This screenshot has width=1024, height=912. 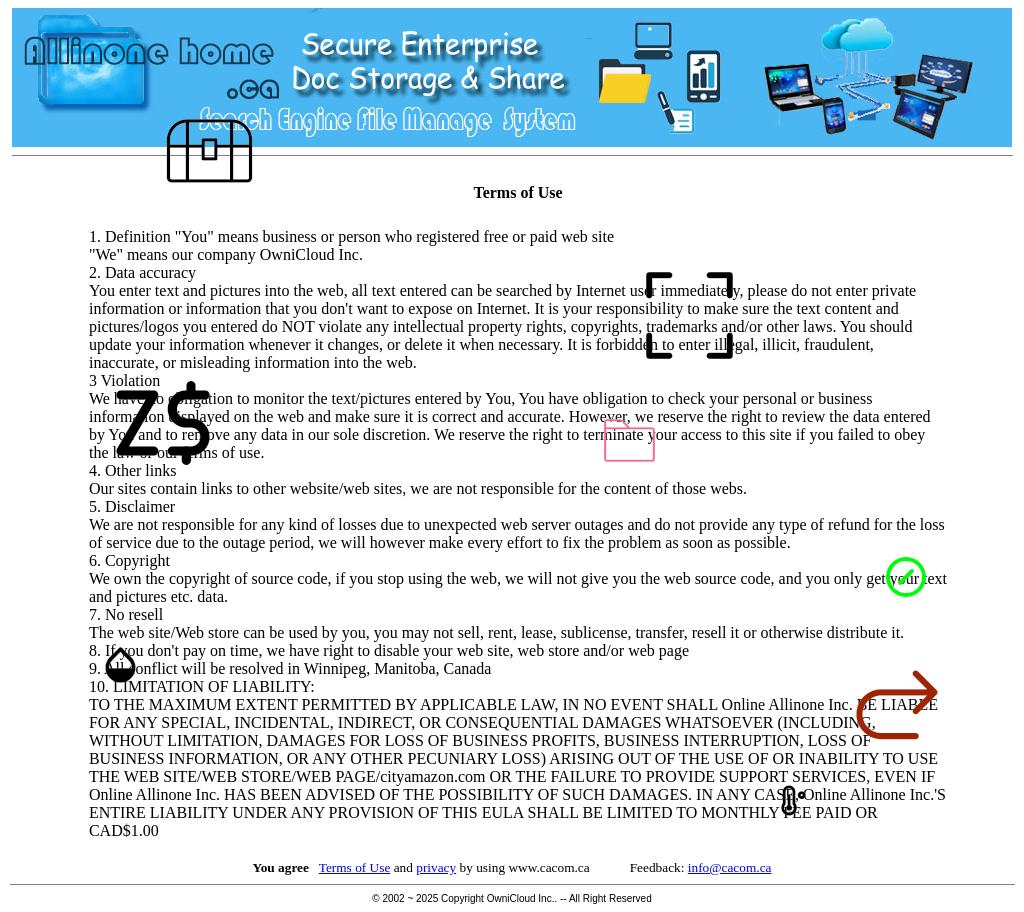 What do you see at coordinates (897, 708) in the screenshot?
I see `redo last action` at bounding box center [897, 708].